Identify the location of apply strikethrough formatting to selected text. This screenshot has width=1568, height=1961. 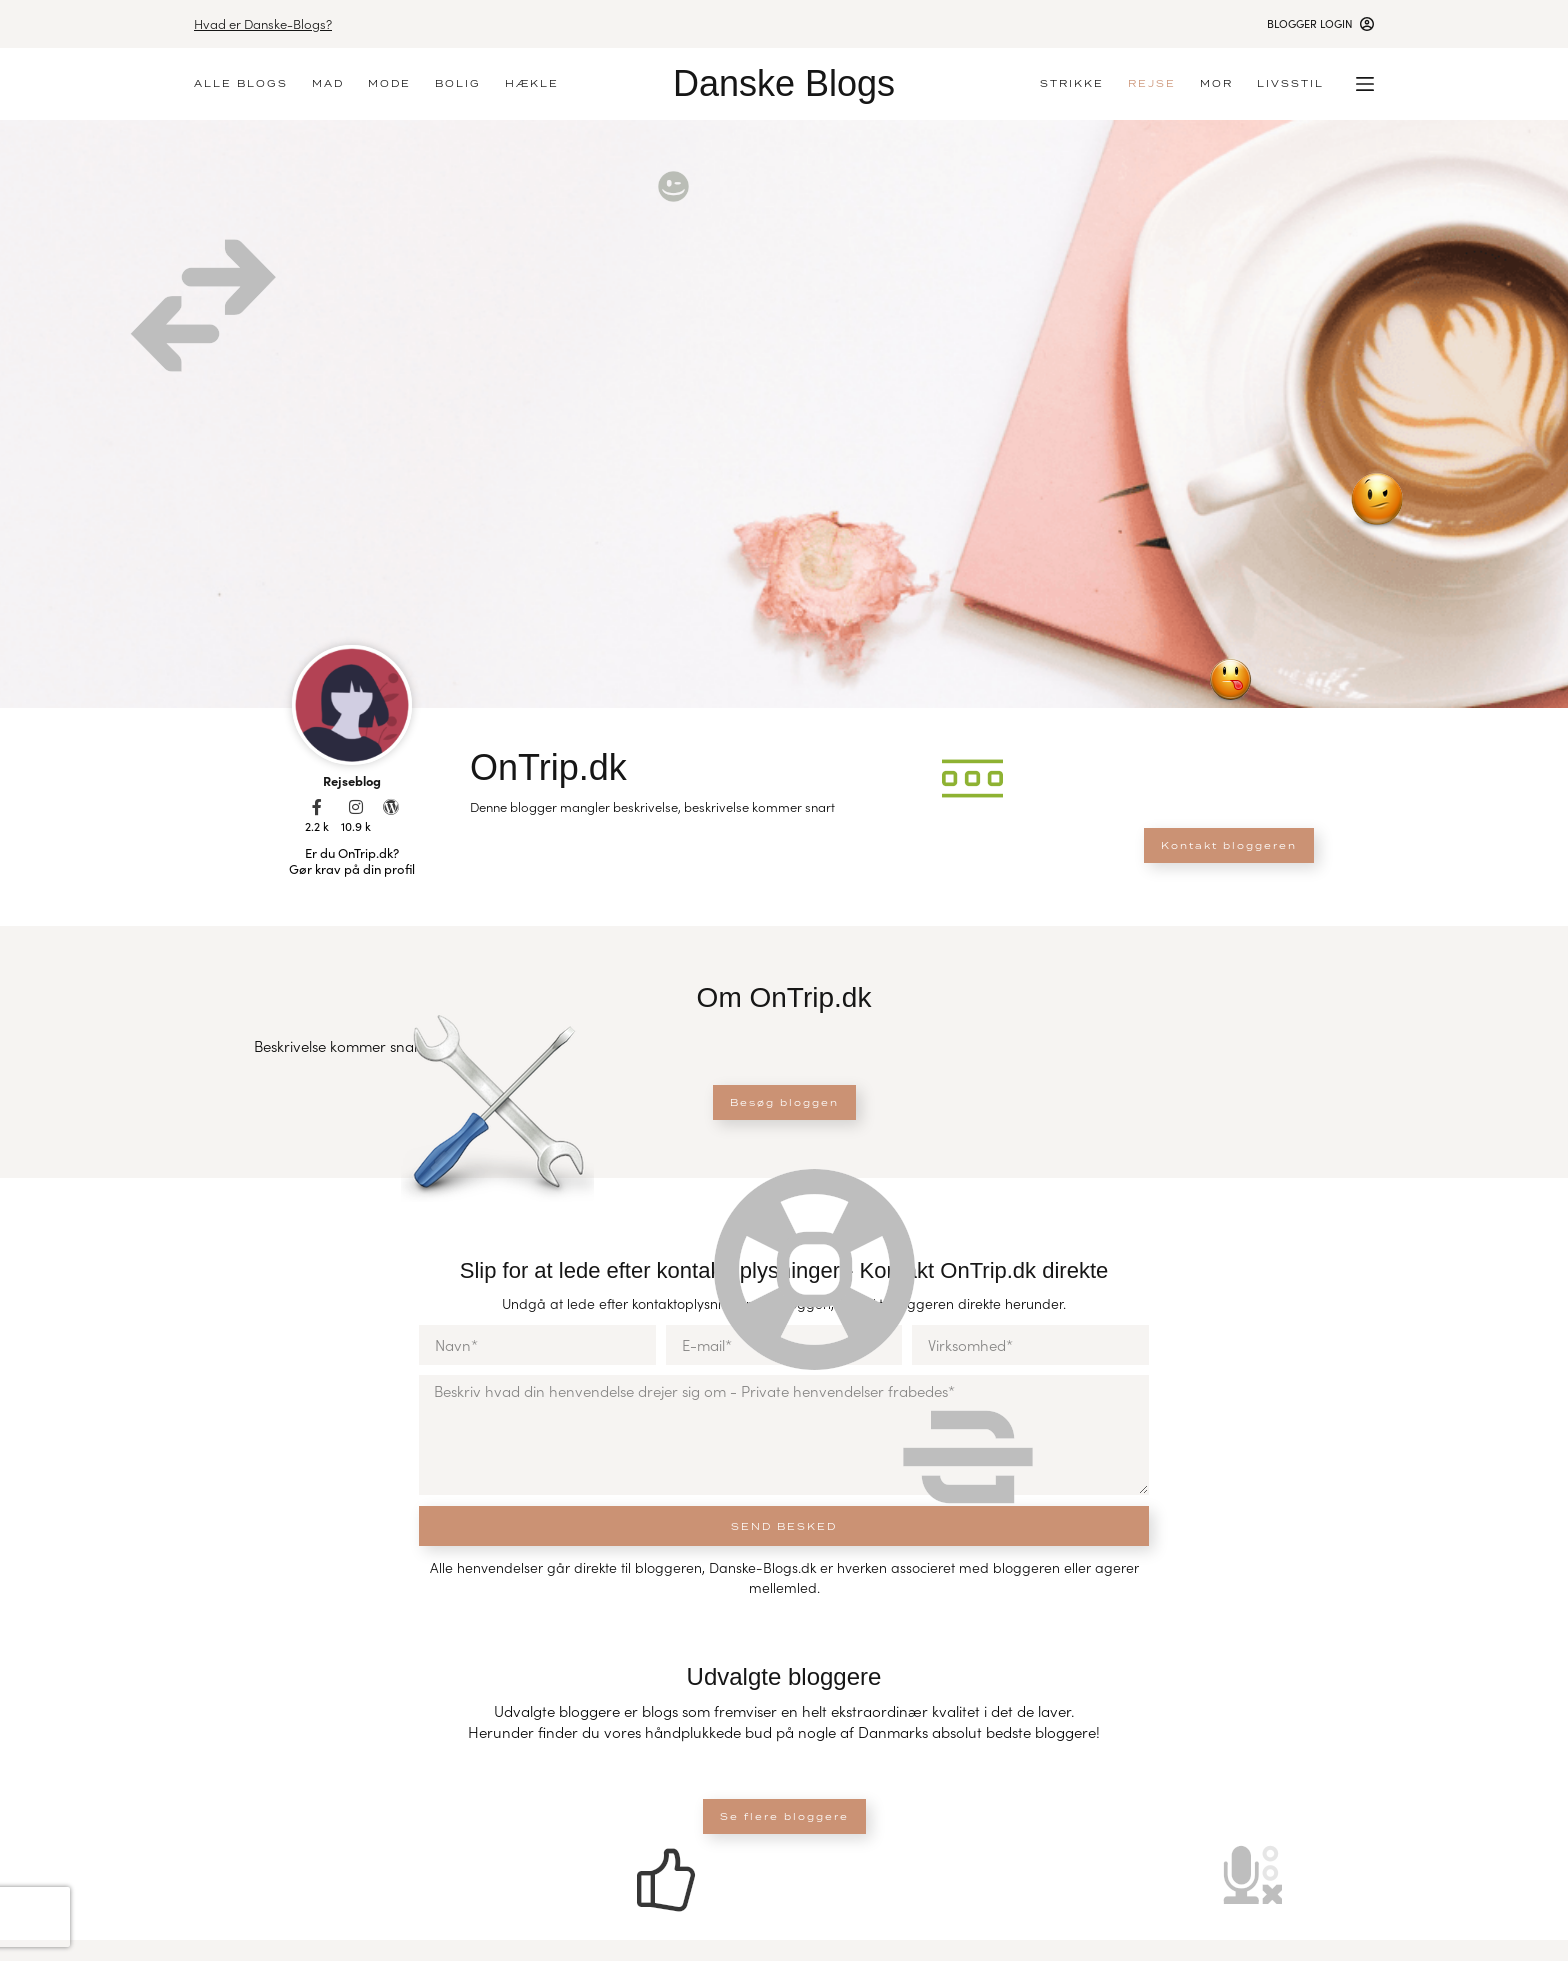
(968, 1457).